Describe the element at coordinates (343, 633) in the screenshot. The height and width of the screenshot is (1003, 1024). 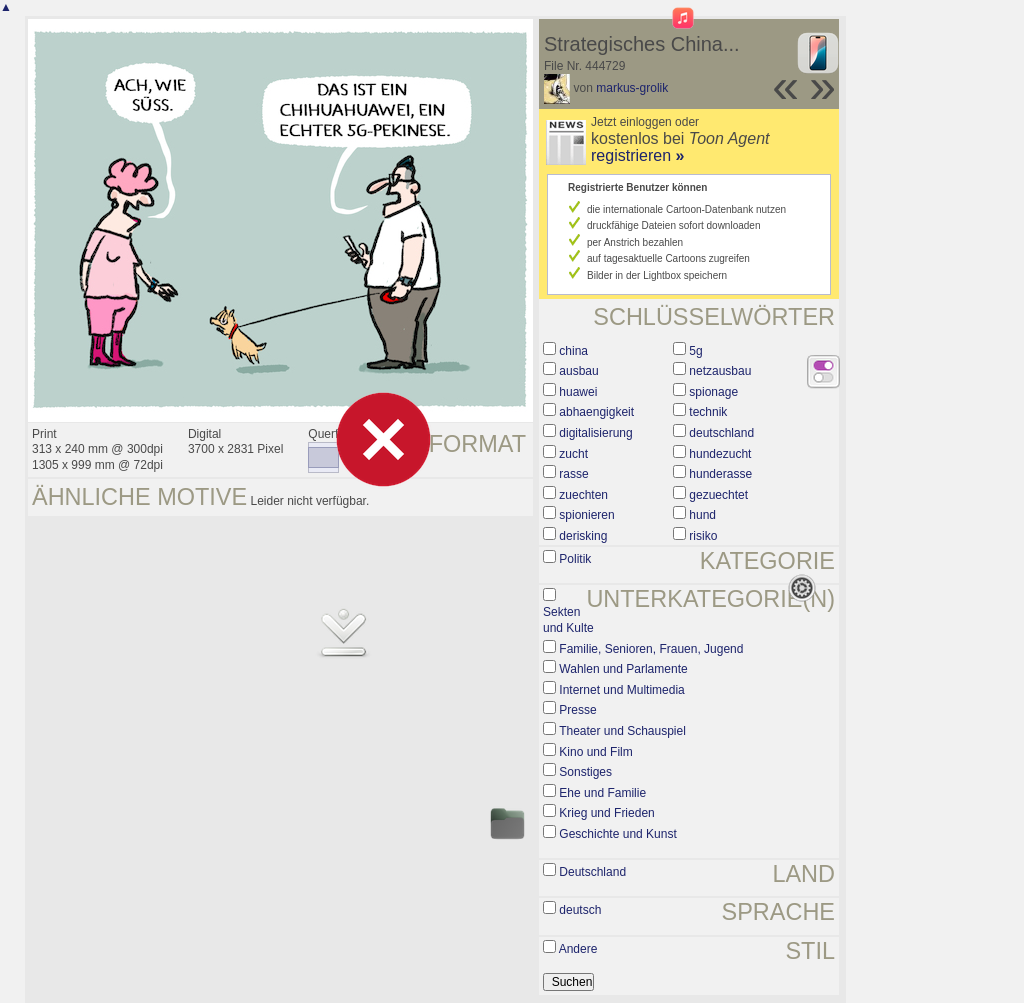
I see `scroll to bottom of page or list` at that location.